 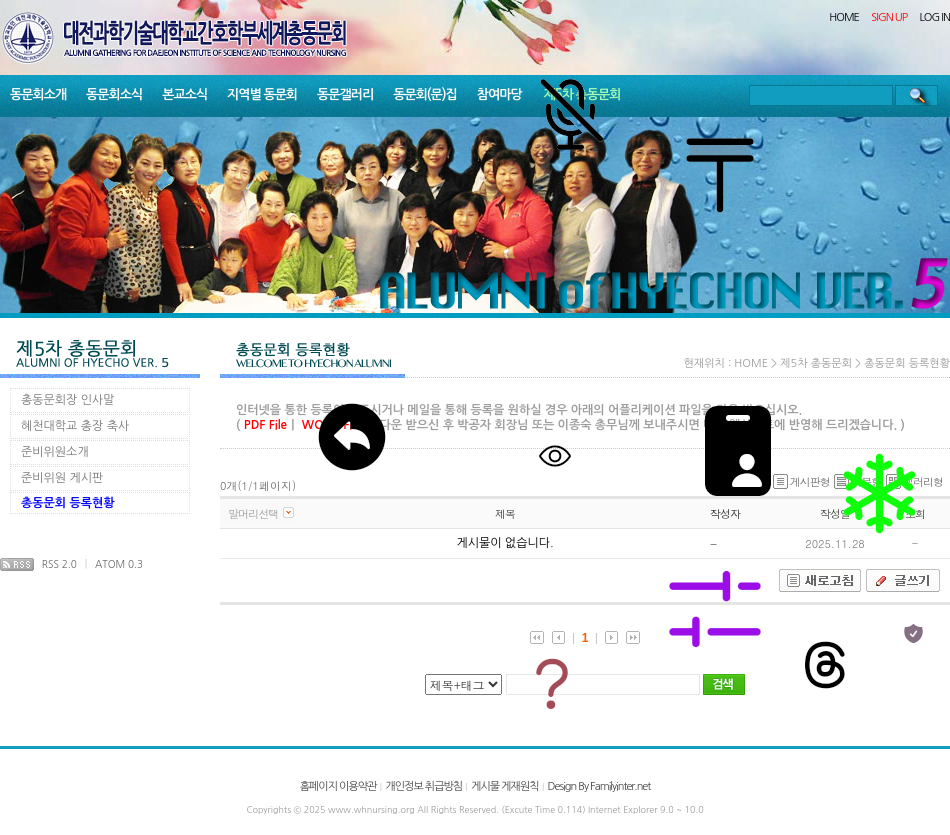 What do you see at coordinates (715, 609) in the screenshot?
I see `adjust settings or preferences` at bounding box center [715, 609].